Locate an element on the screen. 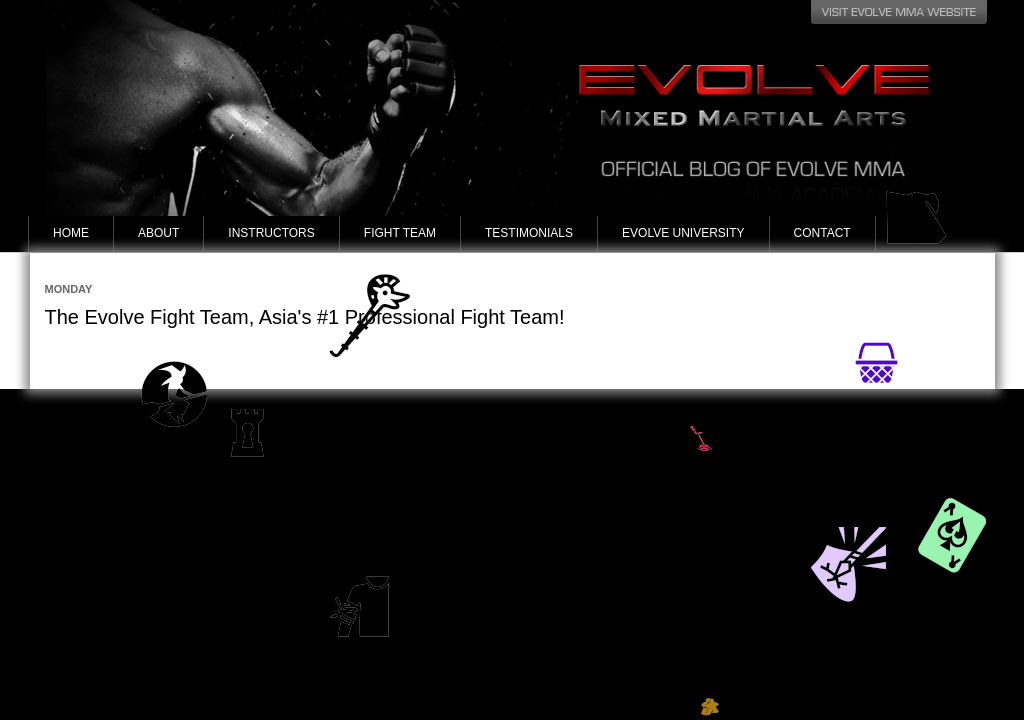 This screenshot has height=720, width=1024. indicates damage taken or shield breaking is located at coordinates (848, 564).